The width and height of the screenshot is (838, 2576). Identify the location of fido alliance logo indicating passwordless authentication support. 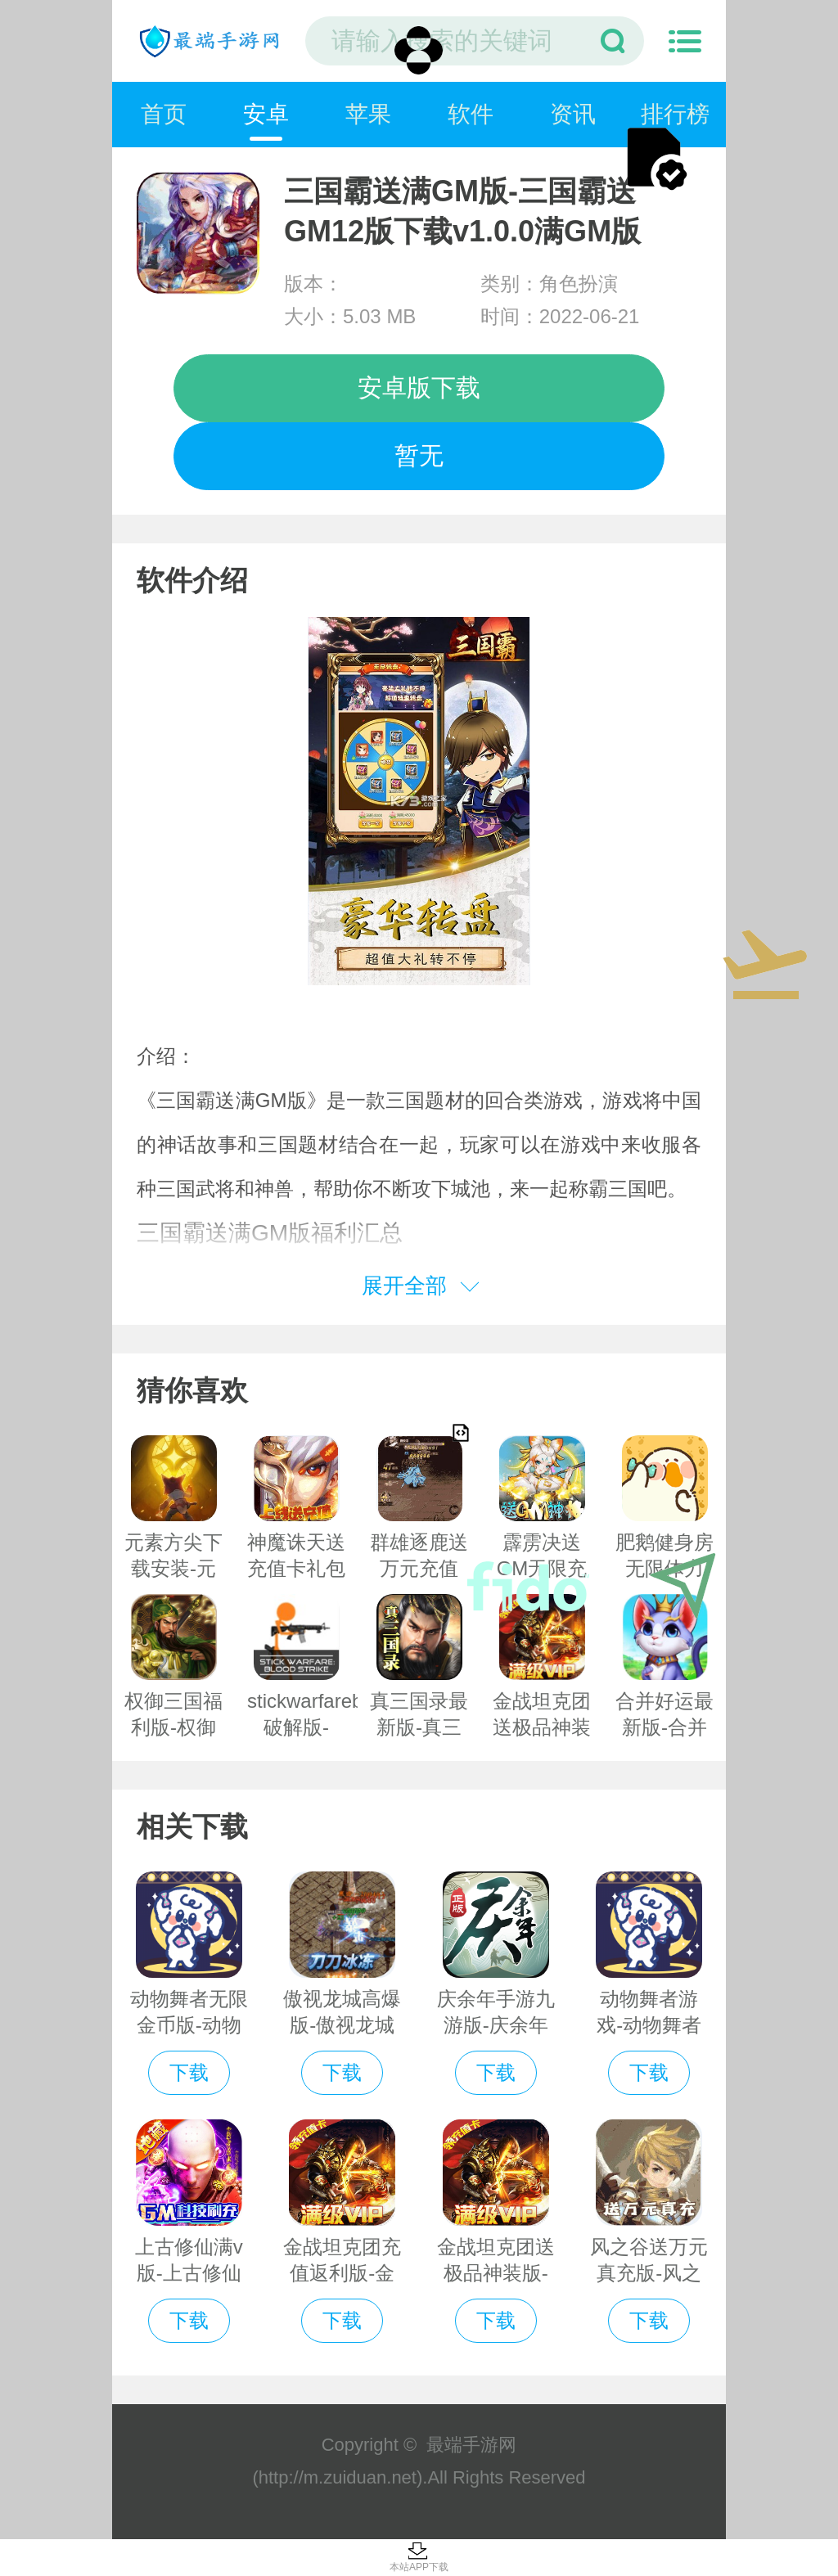
(528, 1586).